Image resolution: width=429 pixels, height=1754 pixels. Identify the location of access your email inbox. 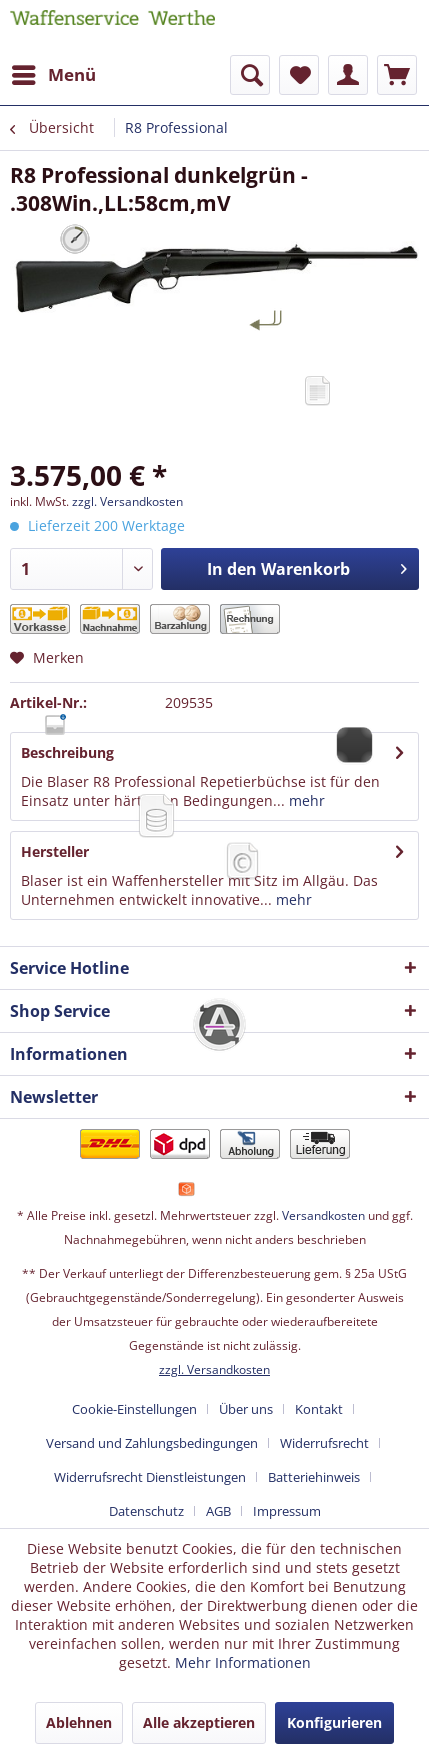
(55, 725).